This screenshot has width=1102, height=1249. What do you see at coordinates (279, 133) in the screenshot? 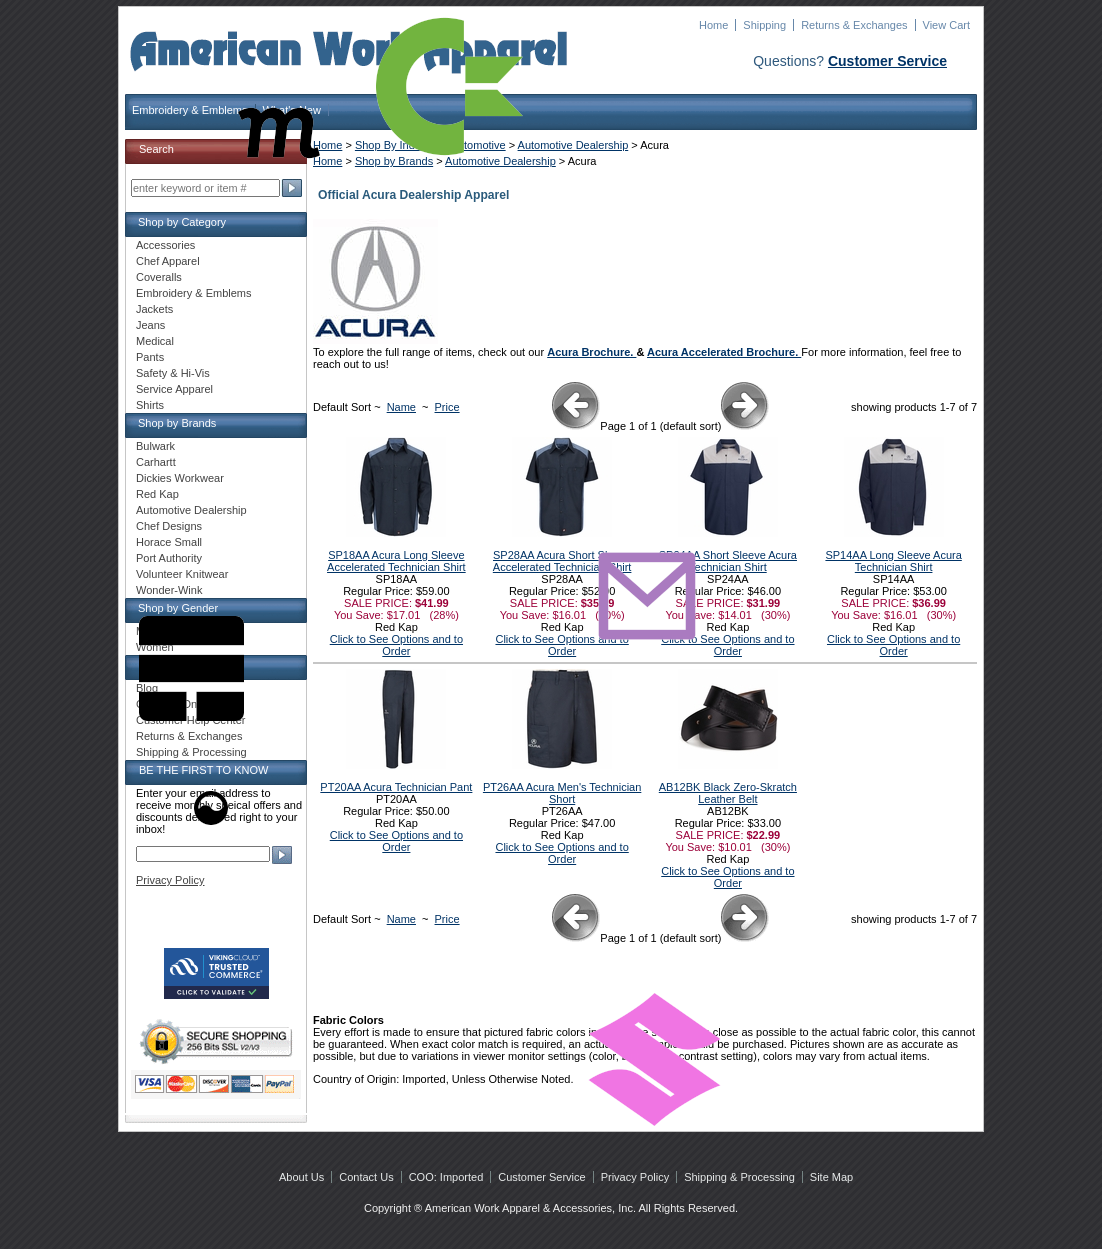
I see `open mojeek search engine` at bounding box center [279, 133].